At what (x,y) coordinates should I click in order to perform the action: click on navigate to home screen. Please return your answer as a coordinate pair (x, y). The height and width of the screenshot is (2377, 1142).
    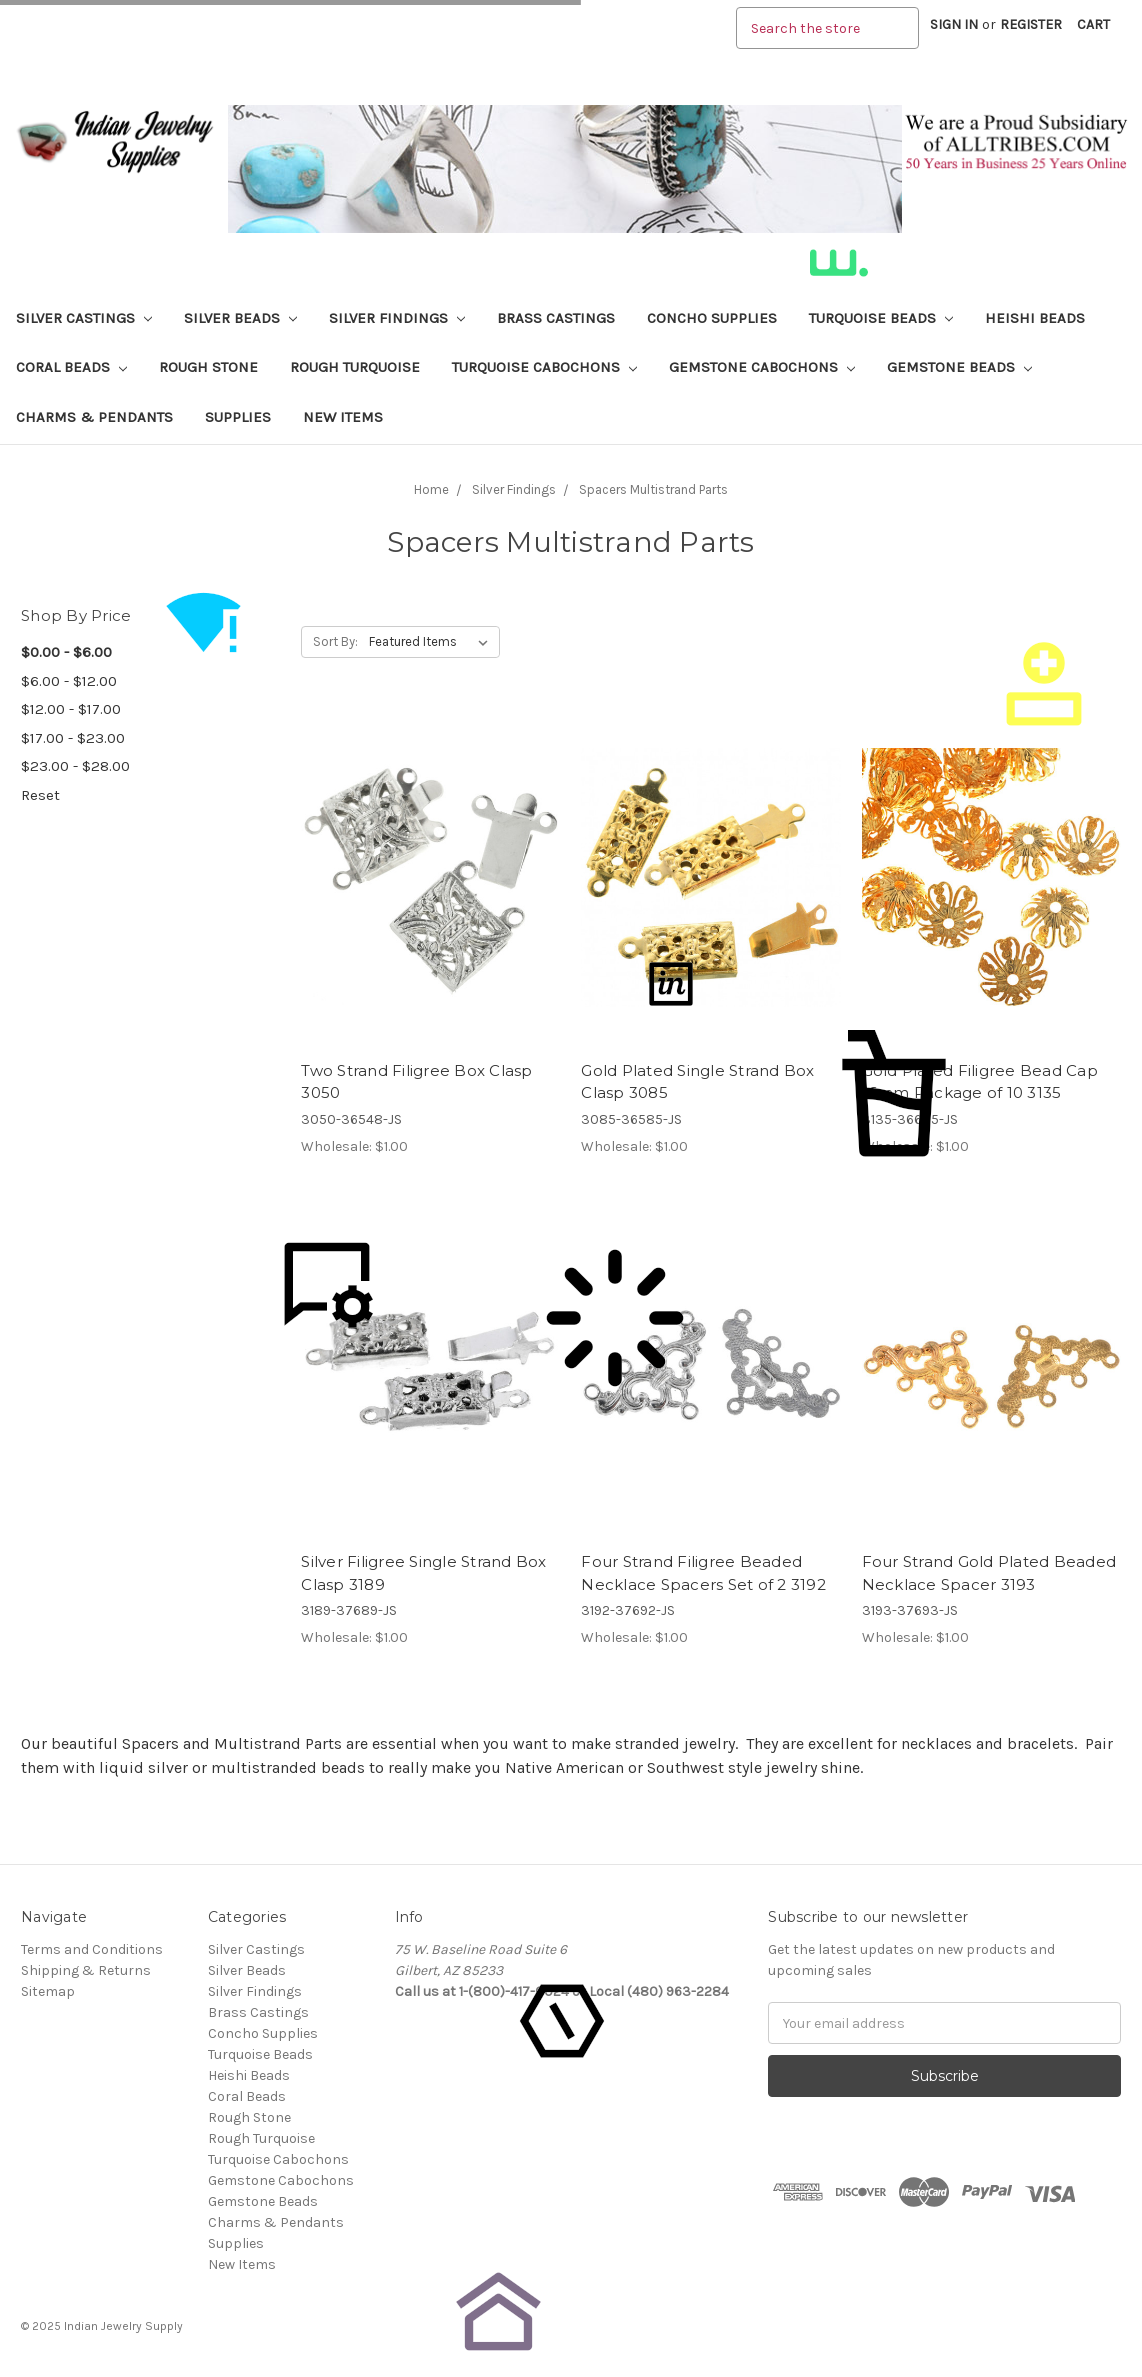
    Looking at the image, I should click on (498, 2312).